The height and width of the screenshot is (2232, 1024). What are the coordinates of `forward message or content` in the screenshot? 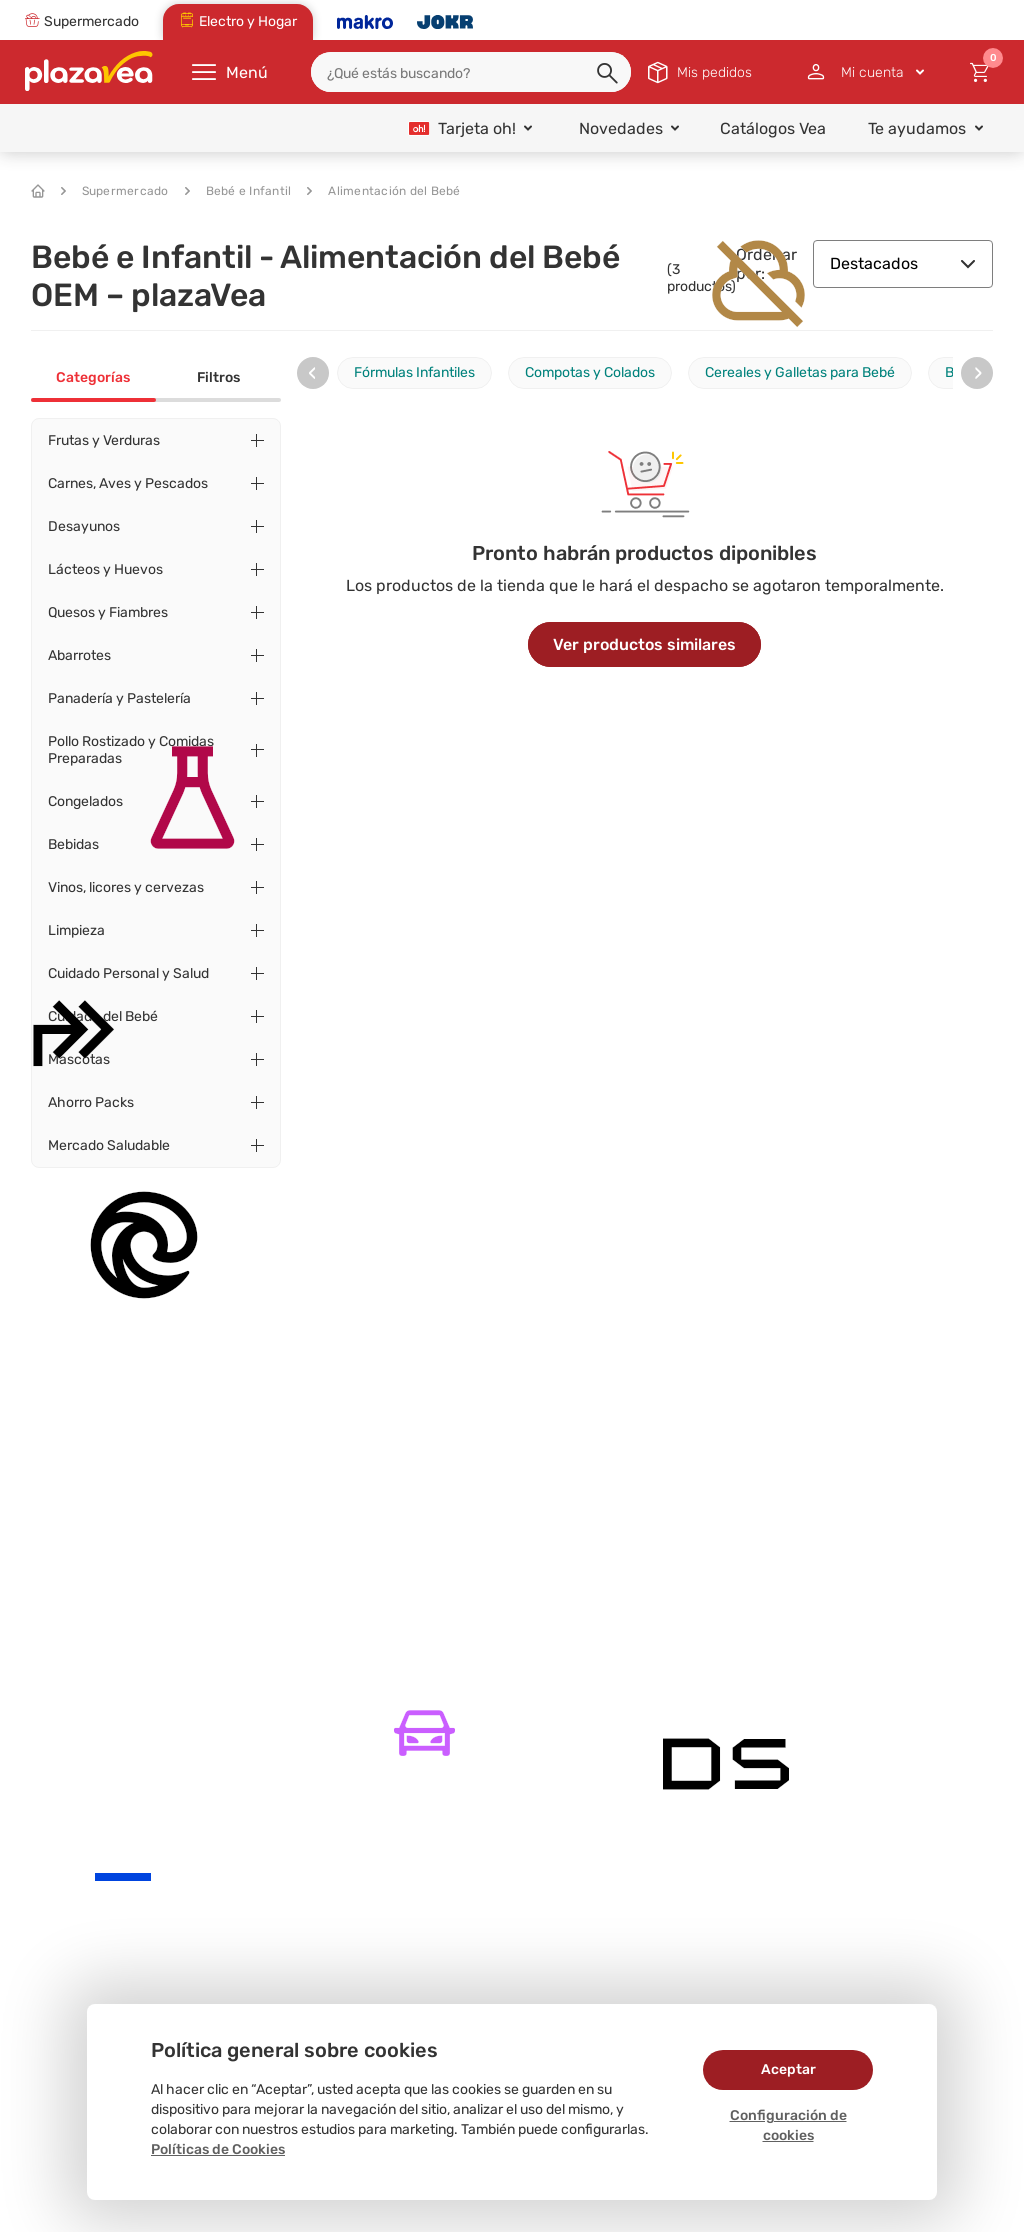 It's located at (70, 1034).